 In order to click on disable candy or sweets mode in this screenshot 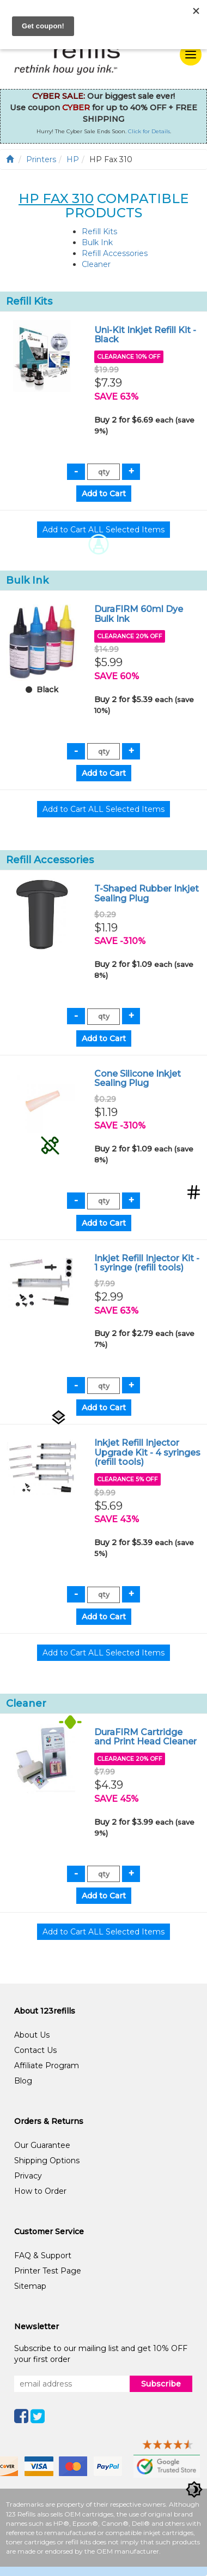, I will do `click(50, 1145)`.